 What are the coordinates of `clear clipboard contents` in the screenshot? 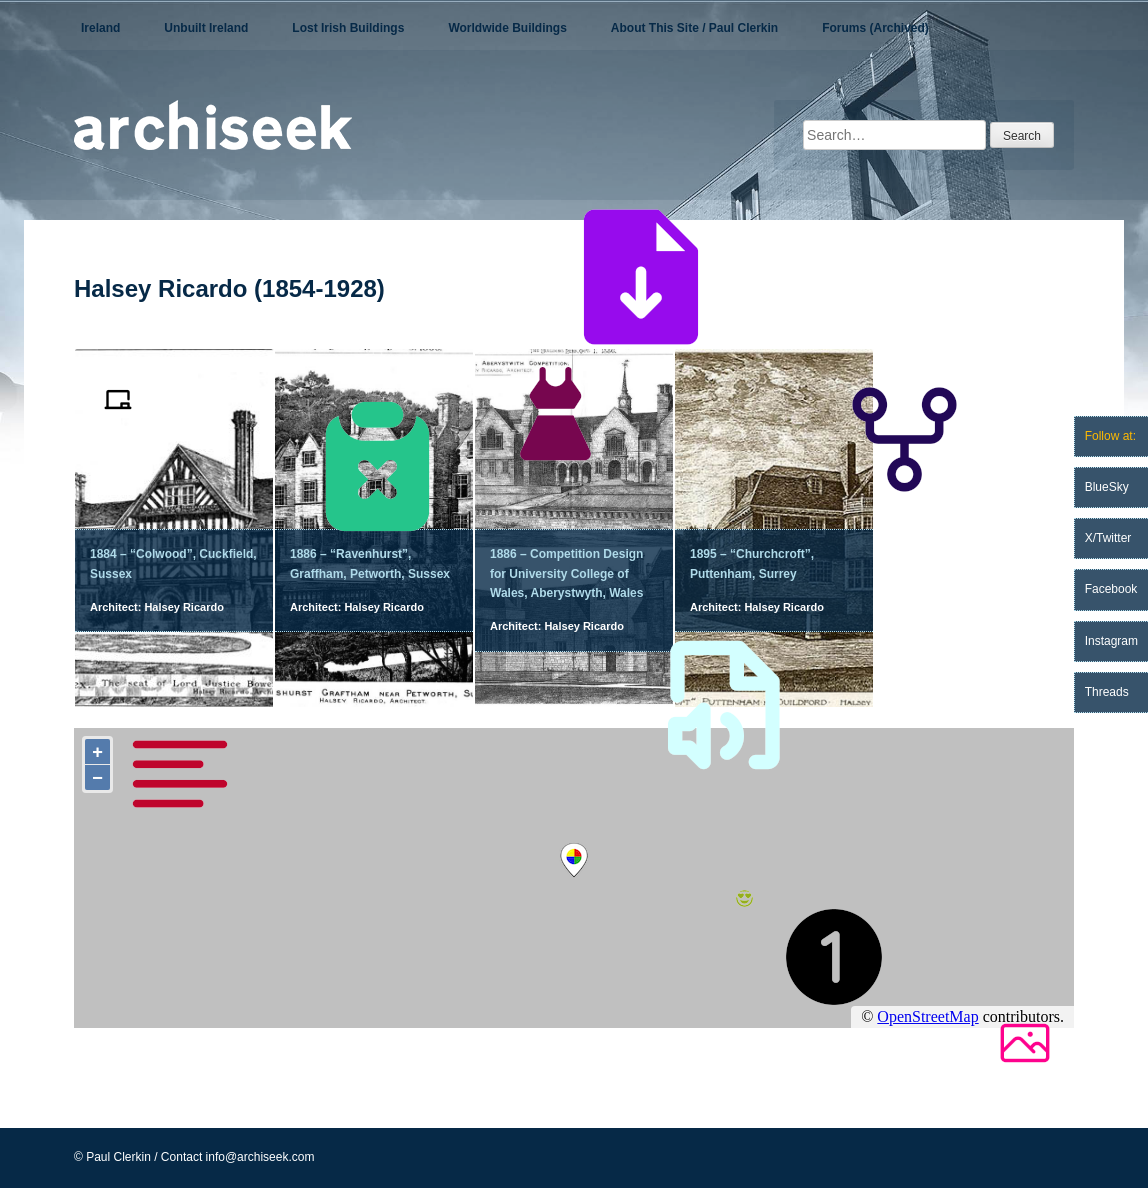 It's located at (377, 466).